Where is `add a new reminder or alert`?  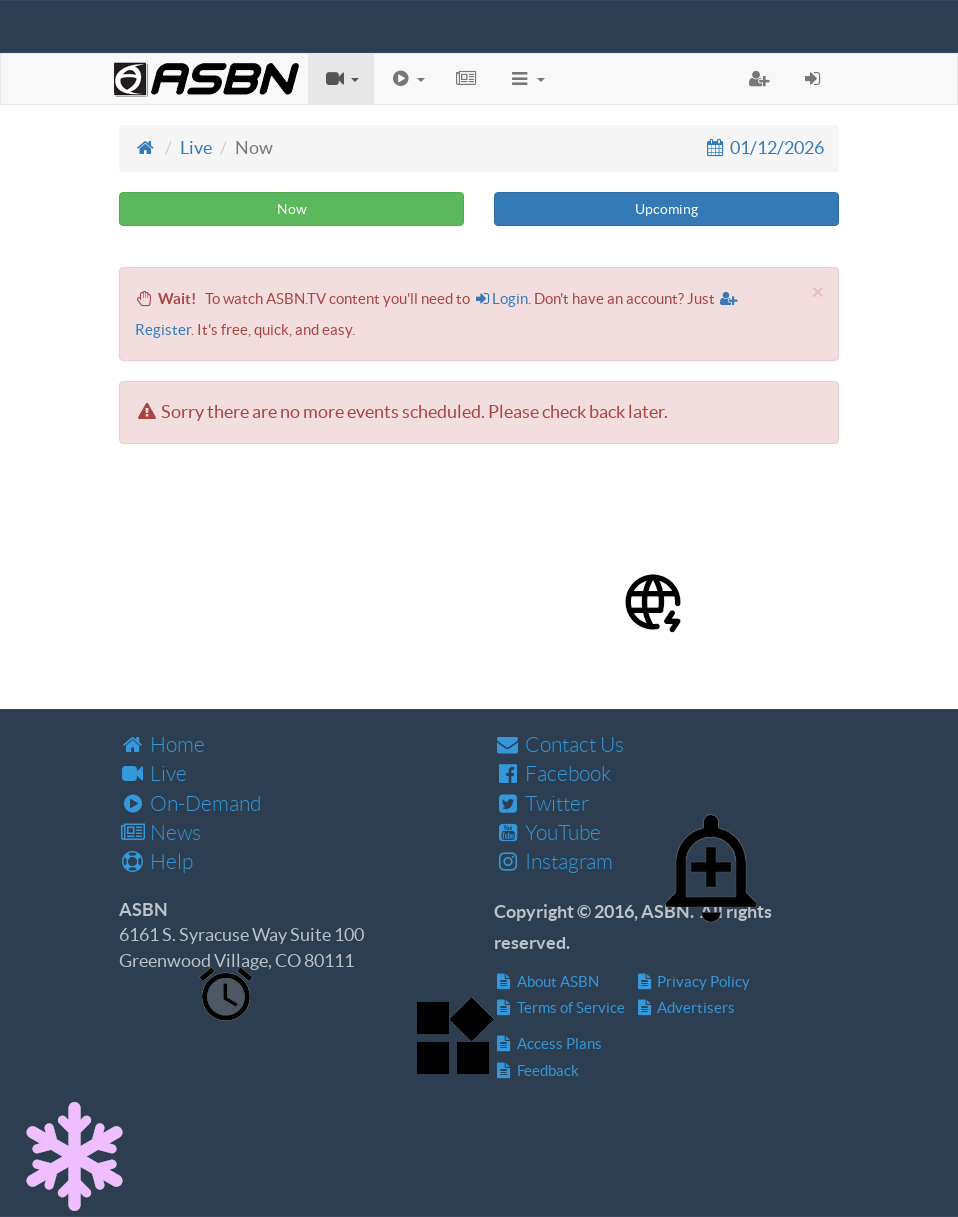 add a new reminder or alert is located at coordinates (711, 867).